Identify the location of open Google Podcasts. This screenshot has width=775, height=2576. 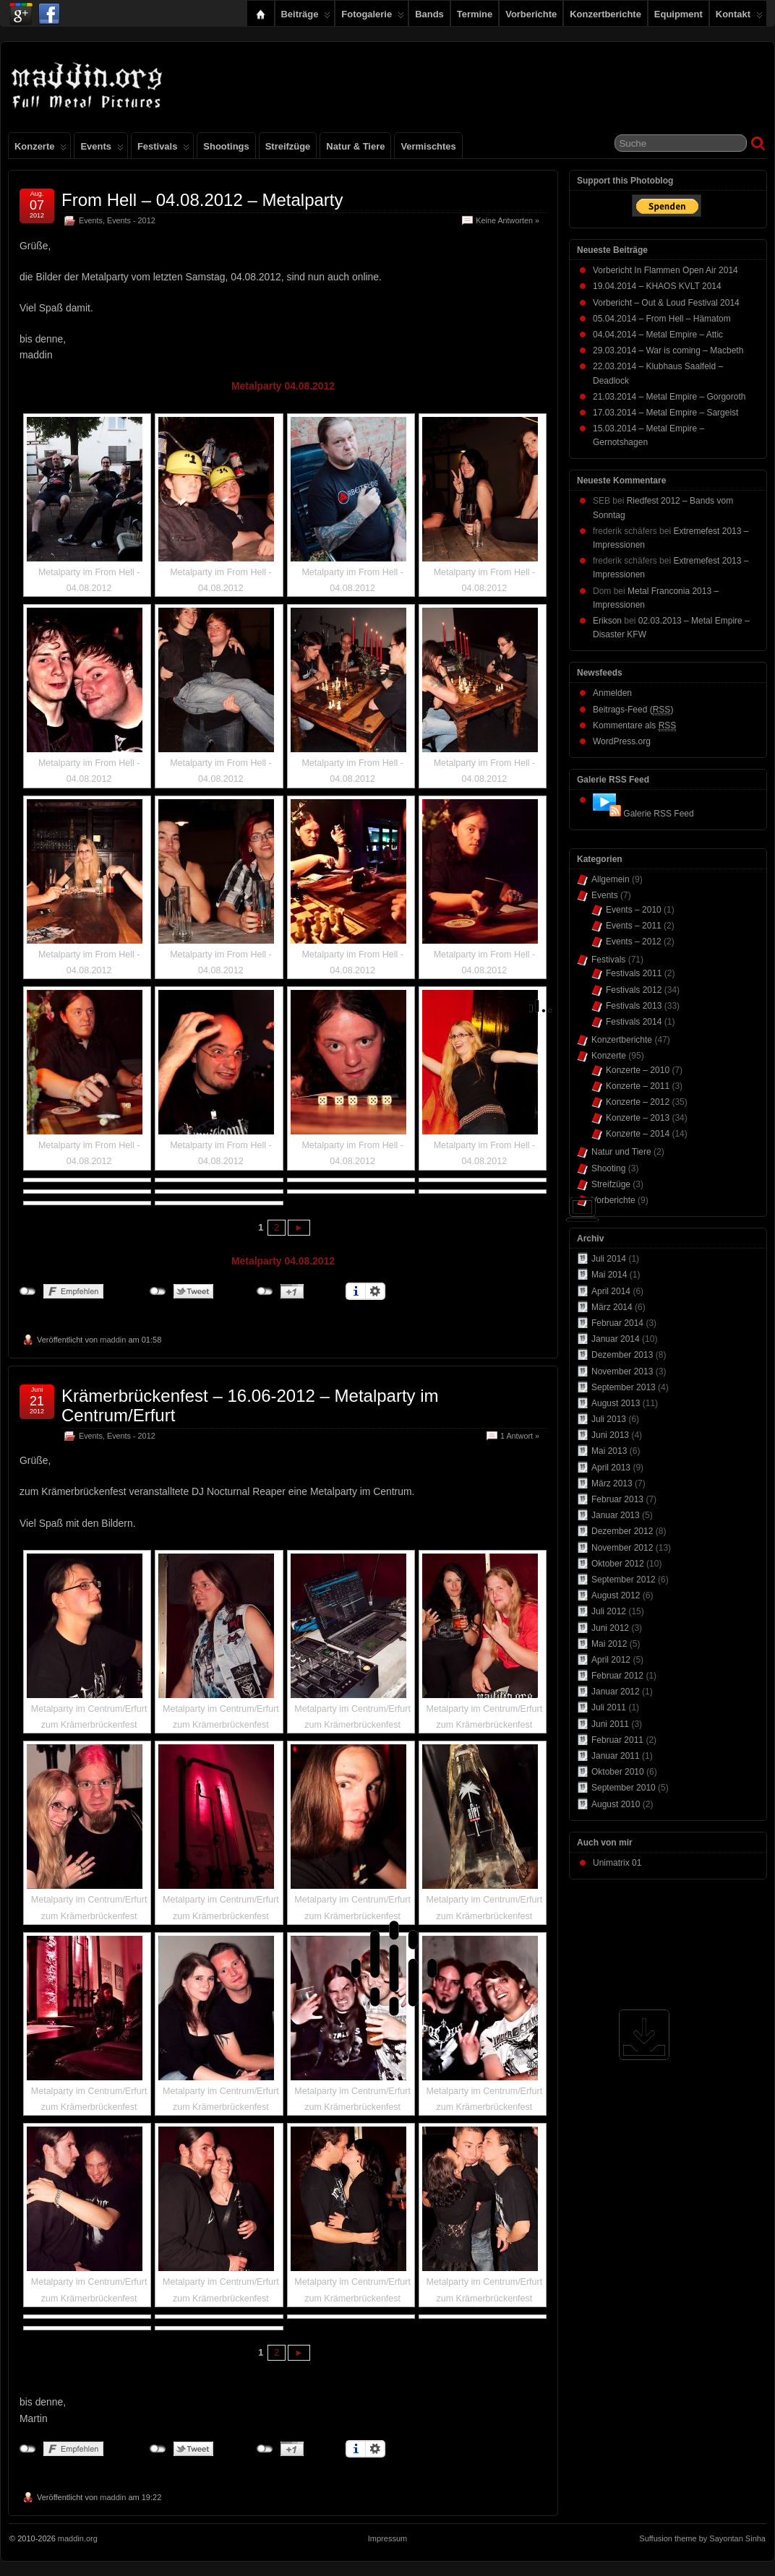
(394, 1968).